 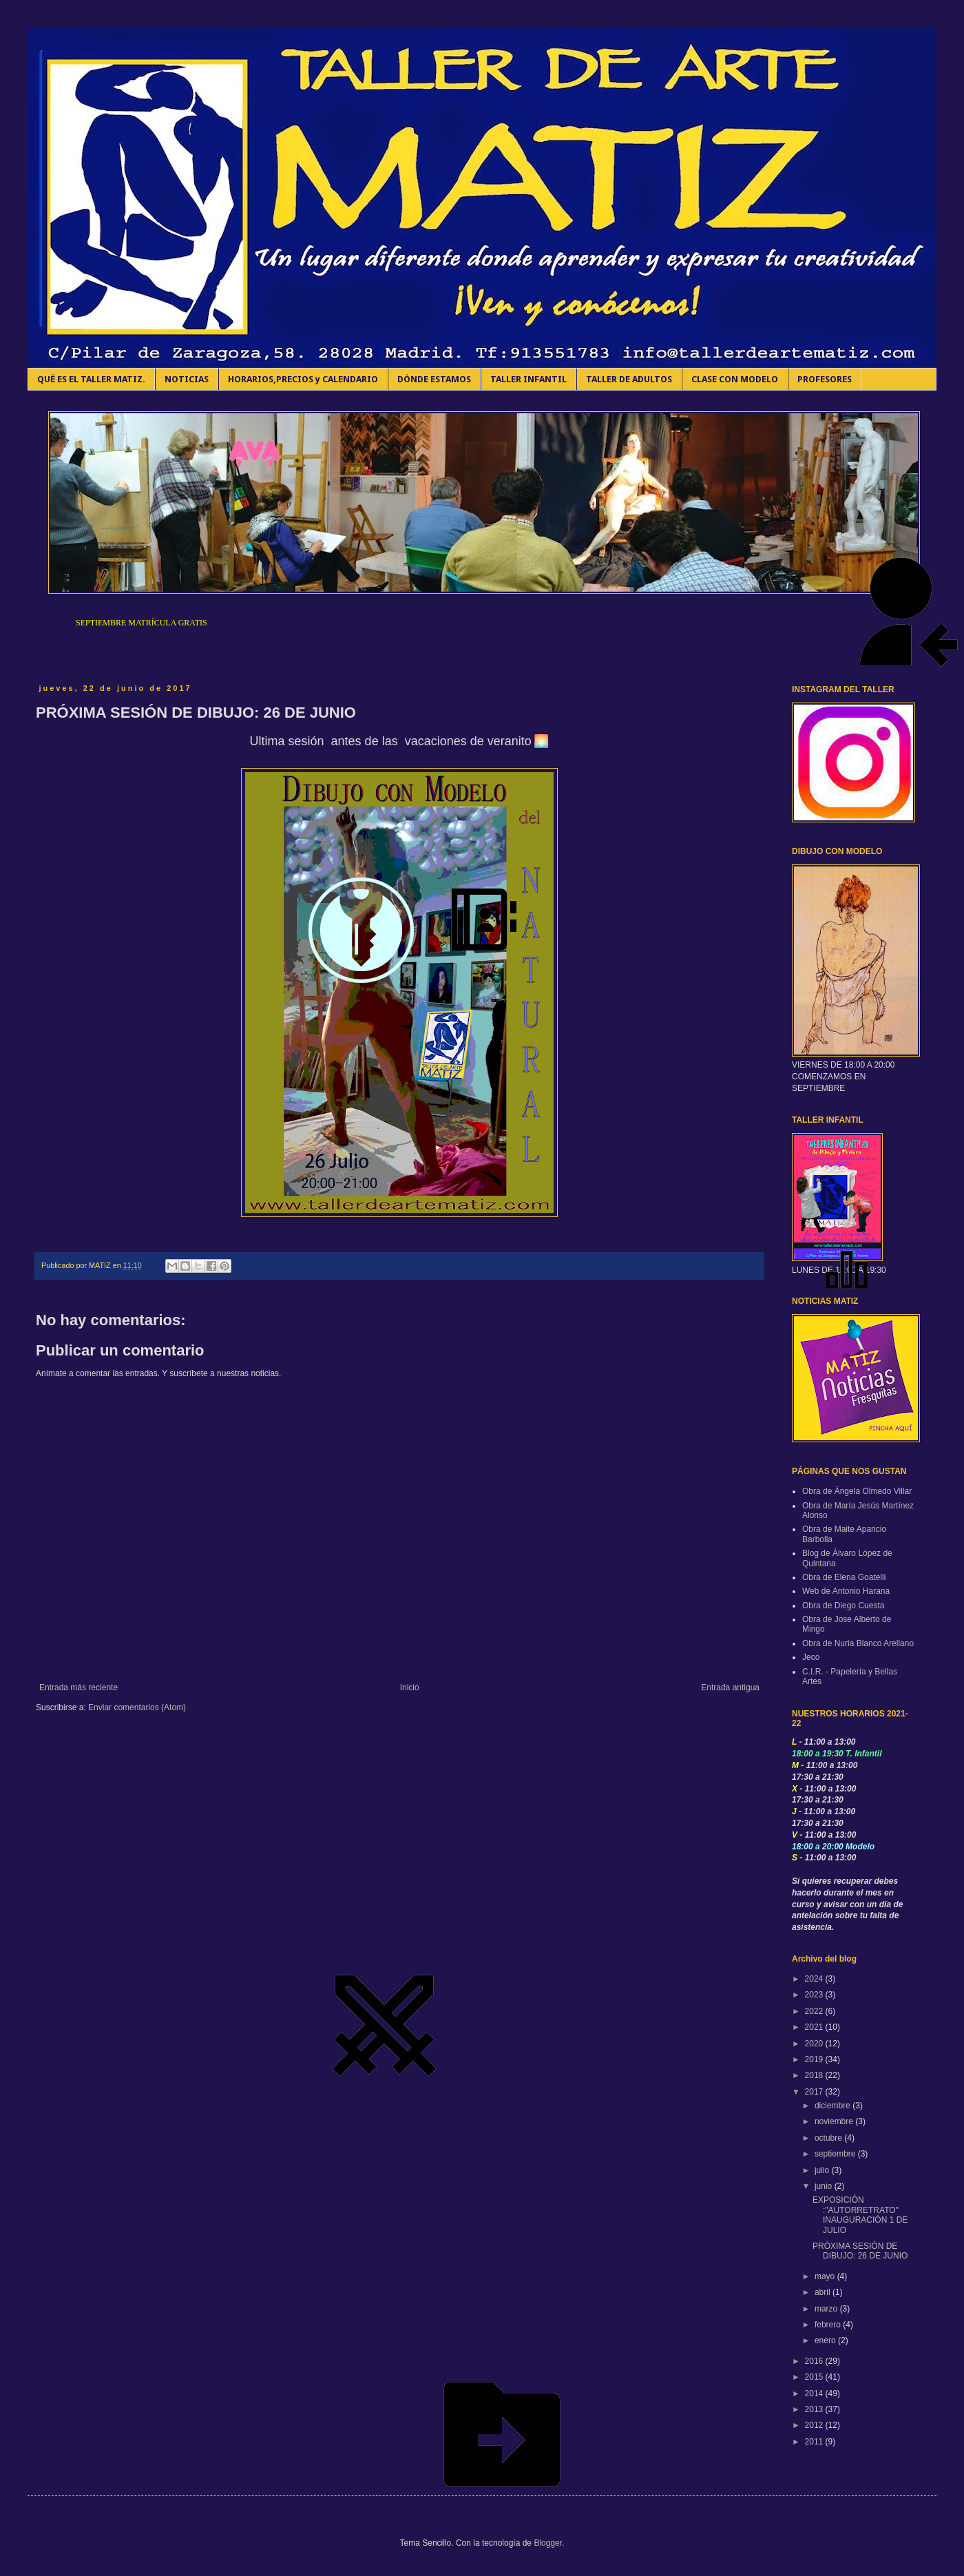 I want to click on open keepassxc password manager, so click(x=361, y=930).